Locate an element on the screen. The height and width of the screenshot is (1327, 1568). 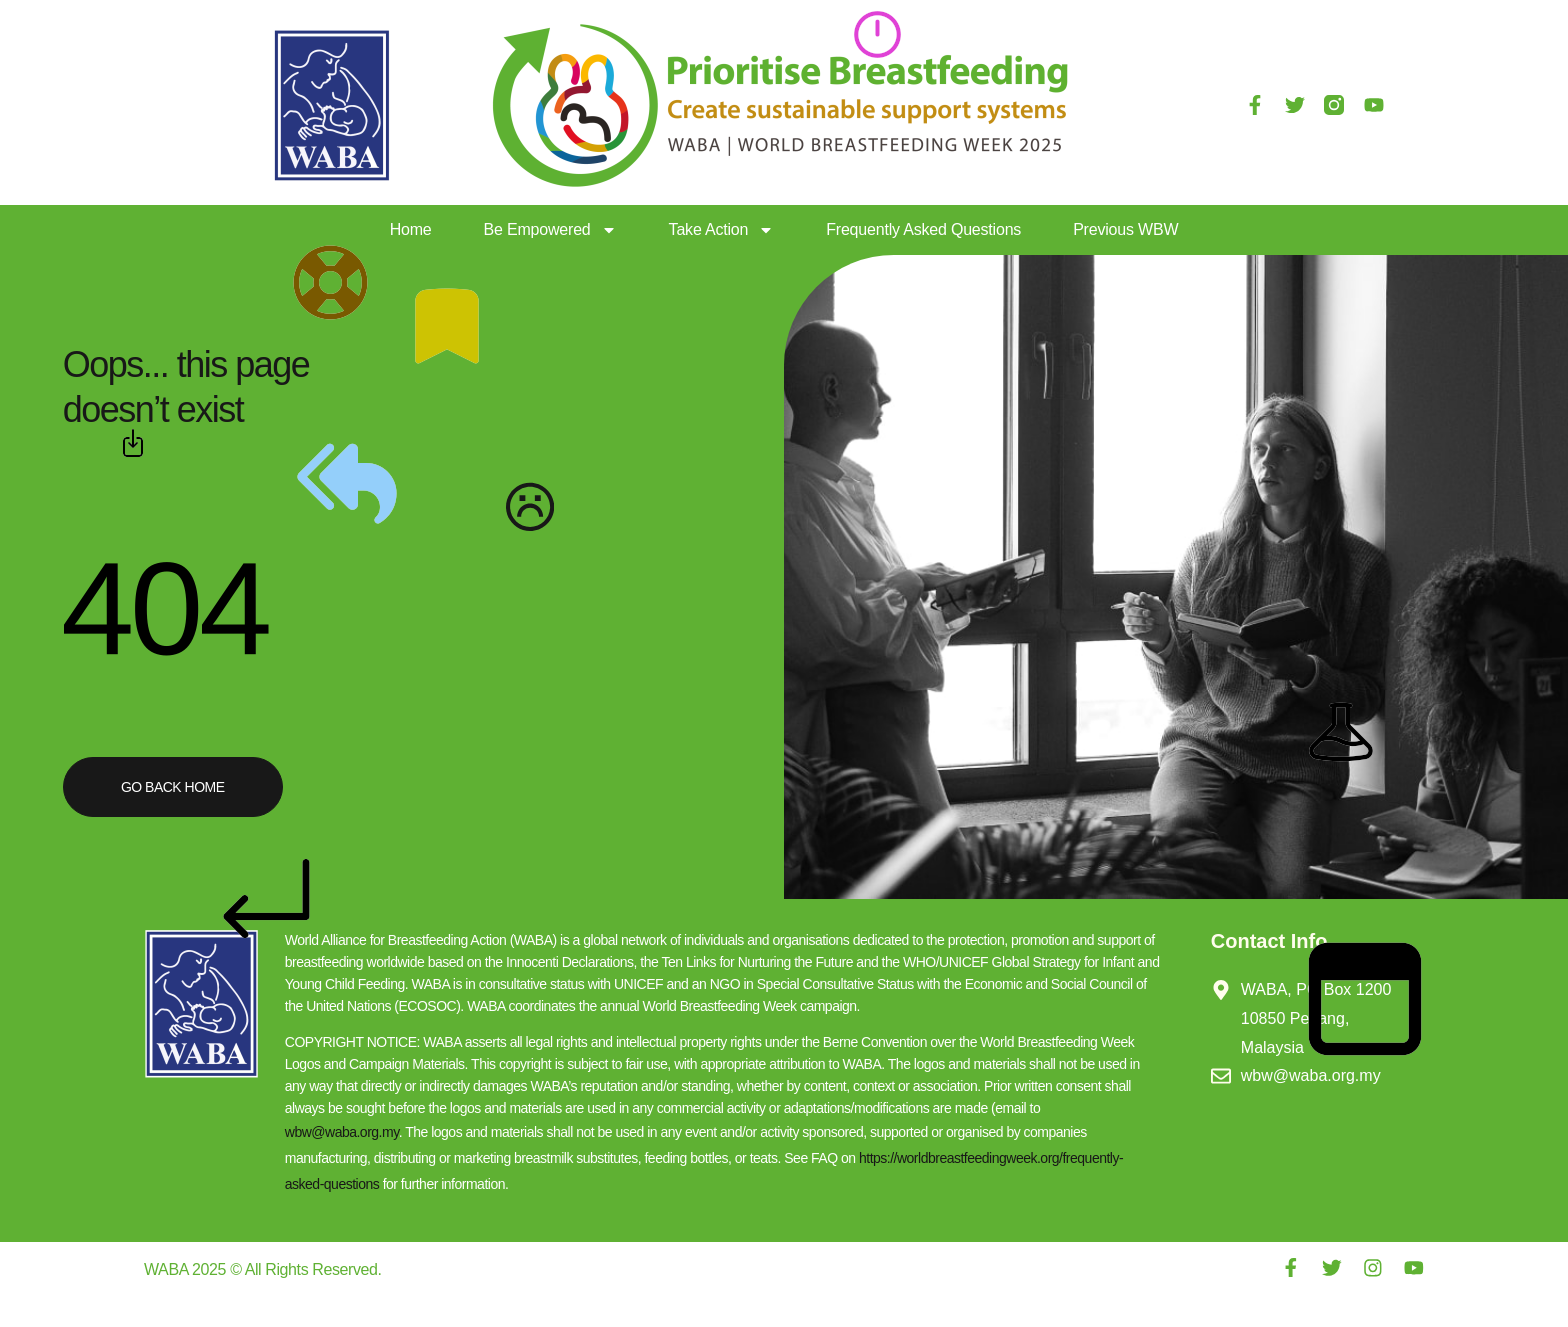
return to previous line or entry is located at coordinates (266, 898).